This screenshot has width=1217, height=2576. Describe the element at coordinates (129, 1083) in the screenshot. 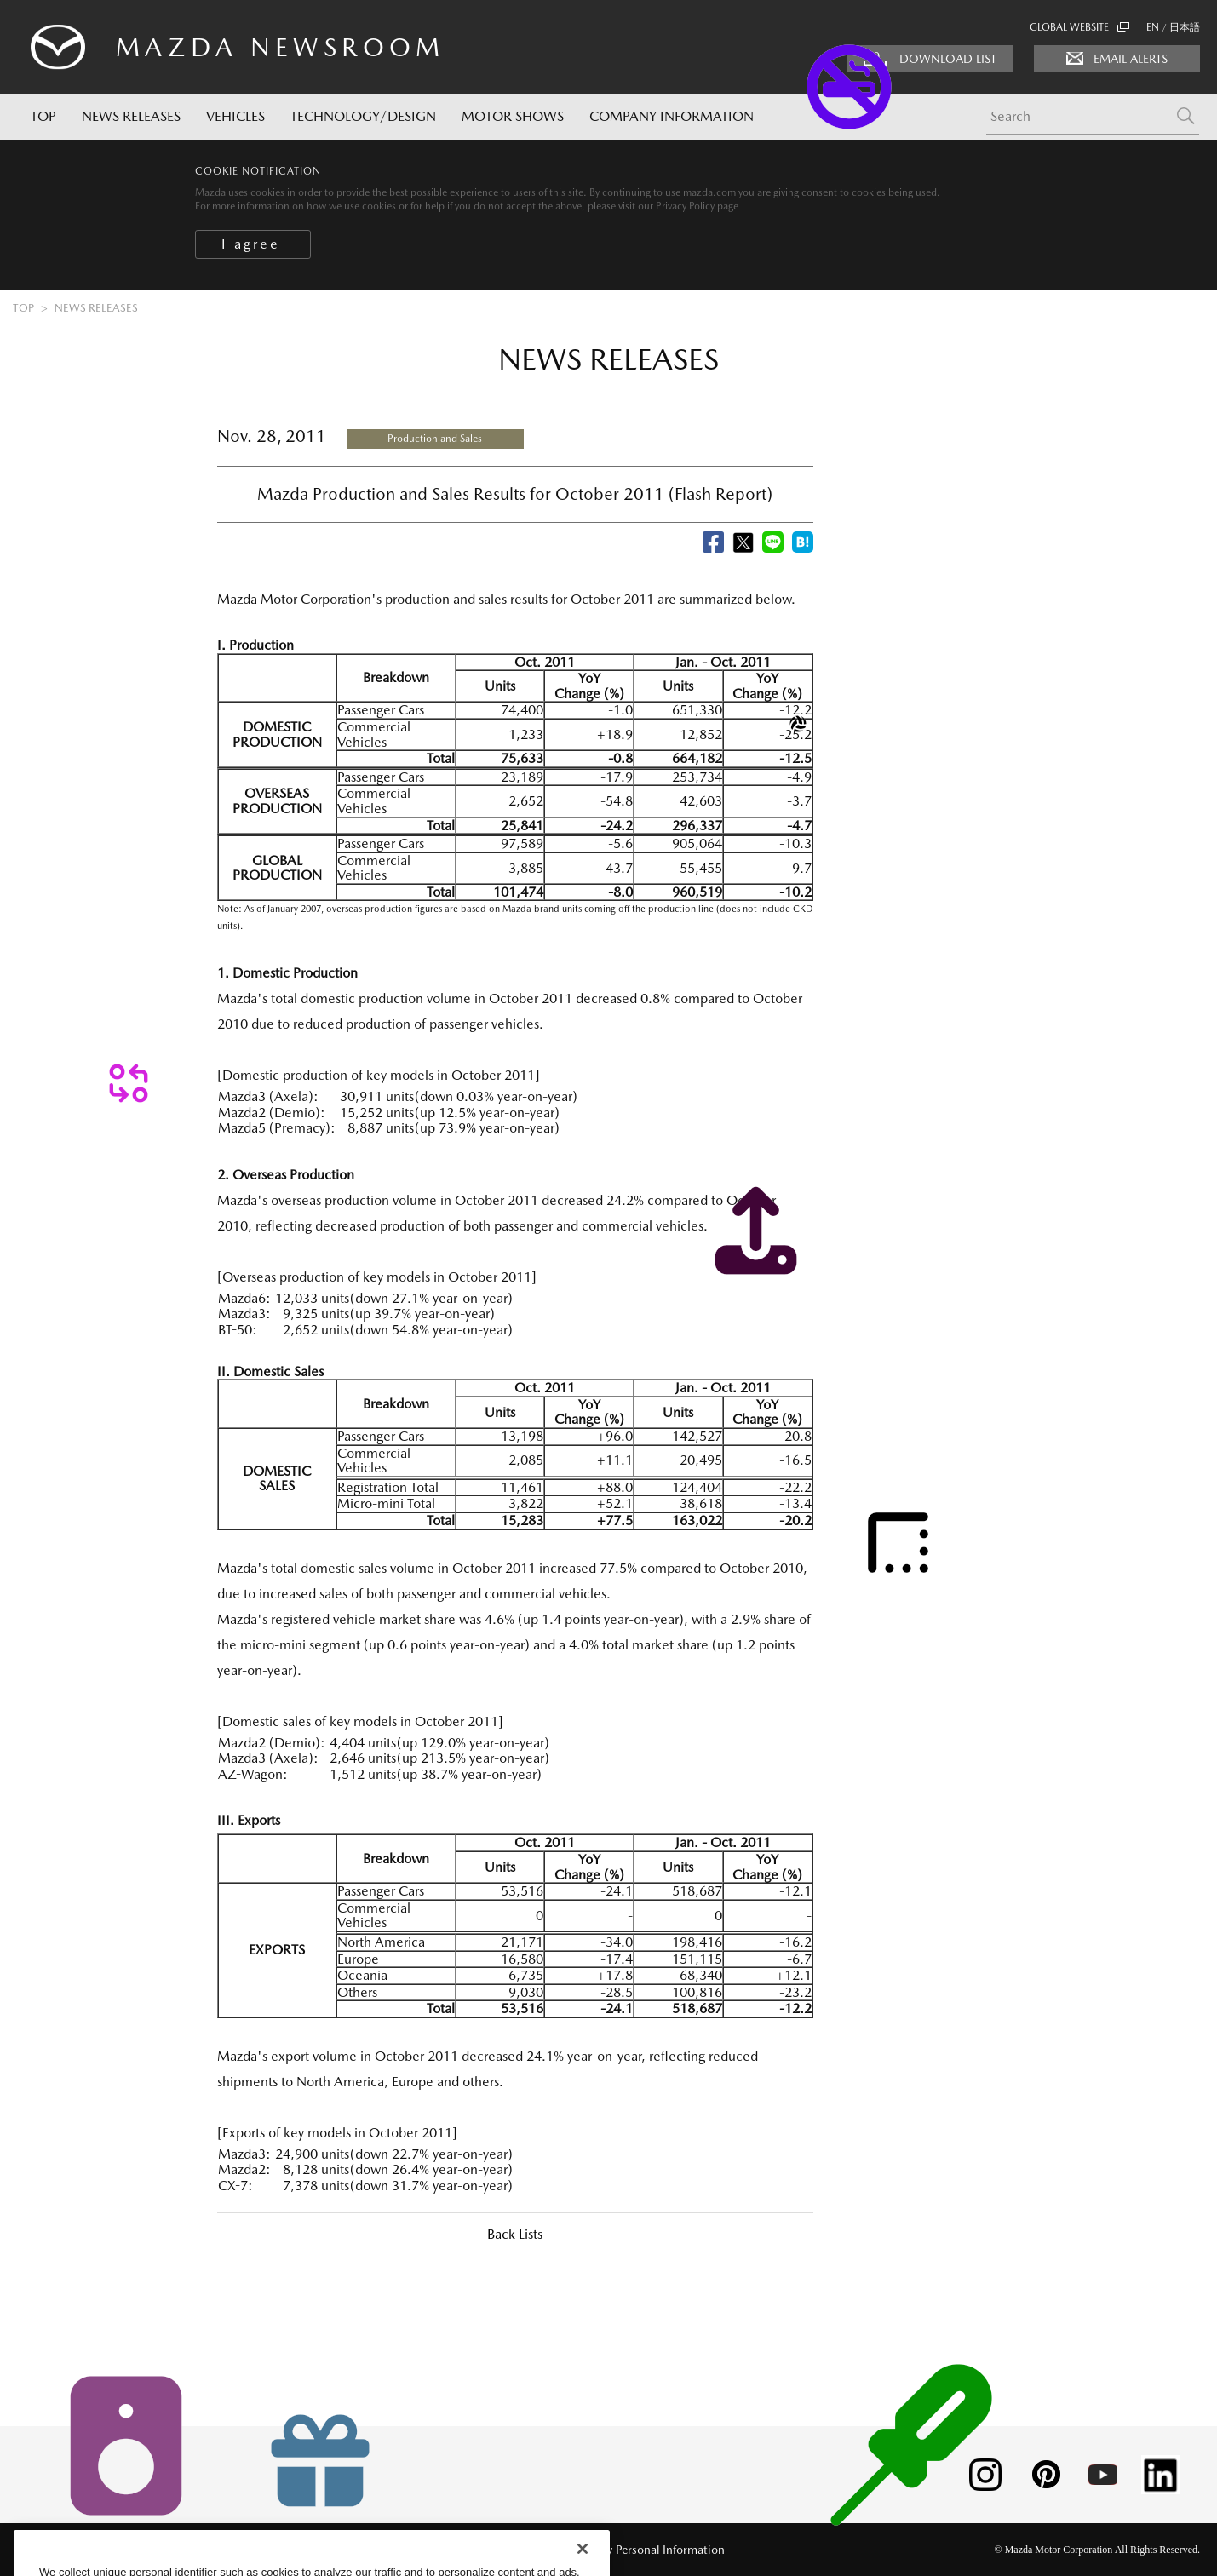

I see `transform or convert selected object` at that location.